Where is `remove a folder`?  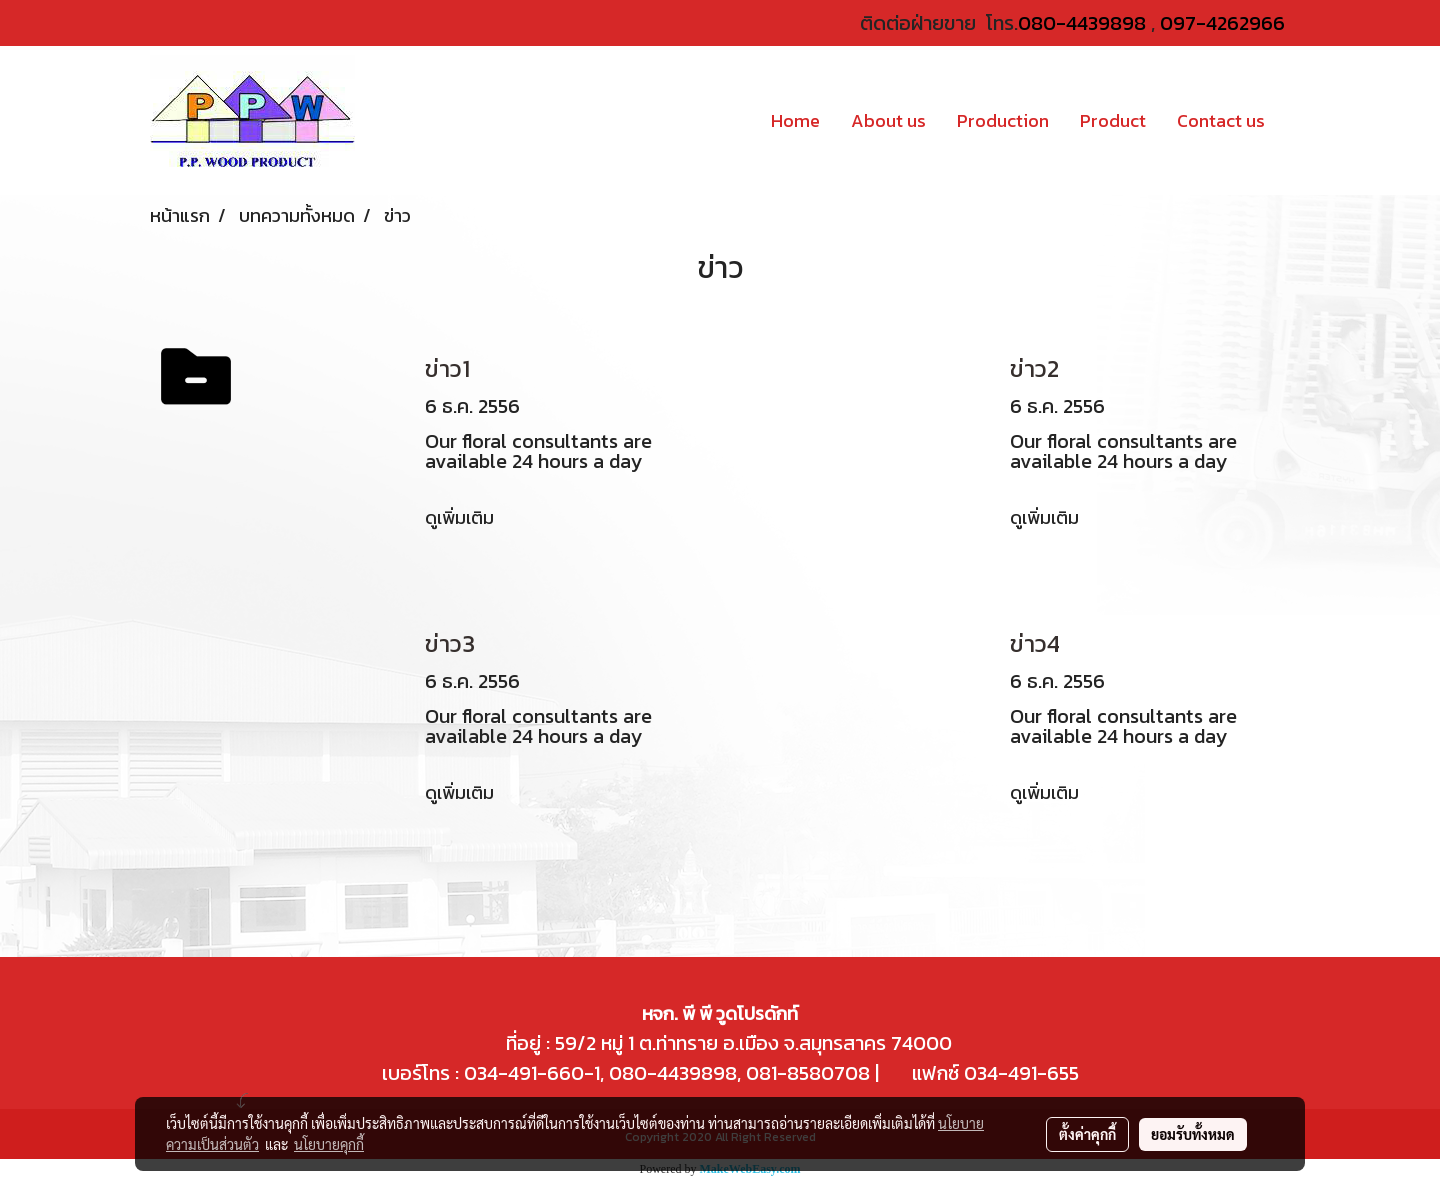
remove a folder is located at coordinates (196, 375).